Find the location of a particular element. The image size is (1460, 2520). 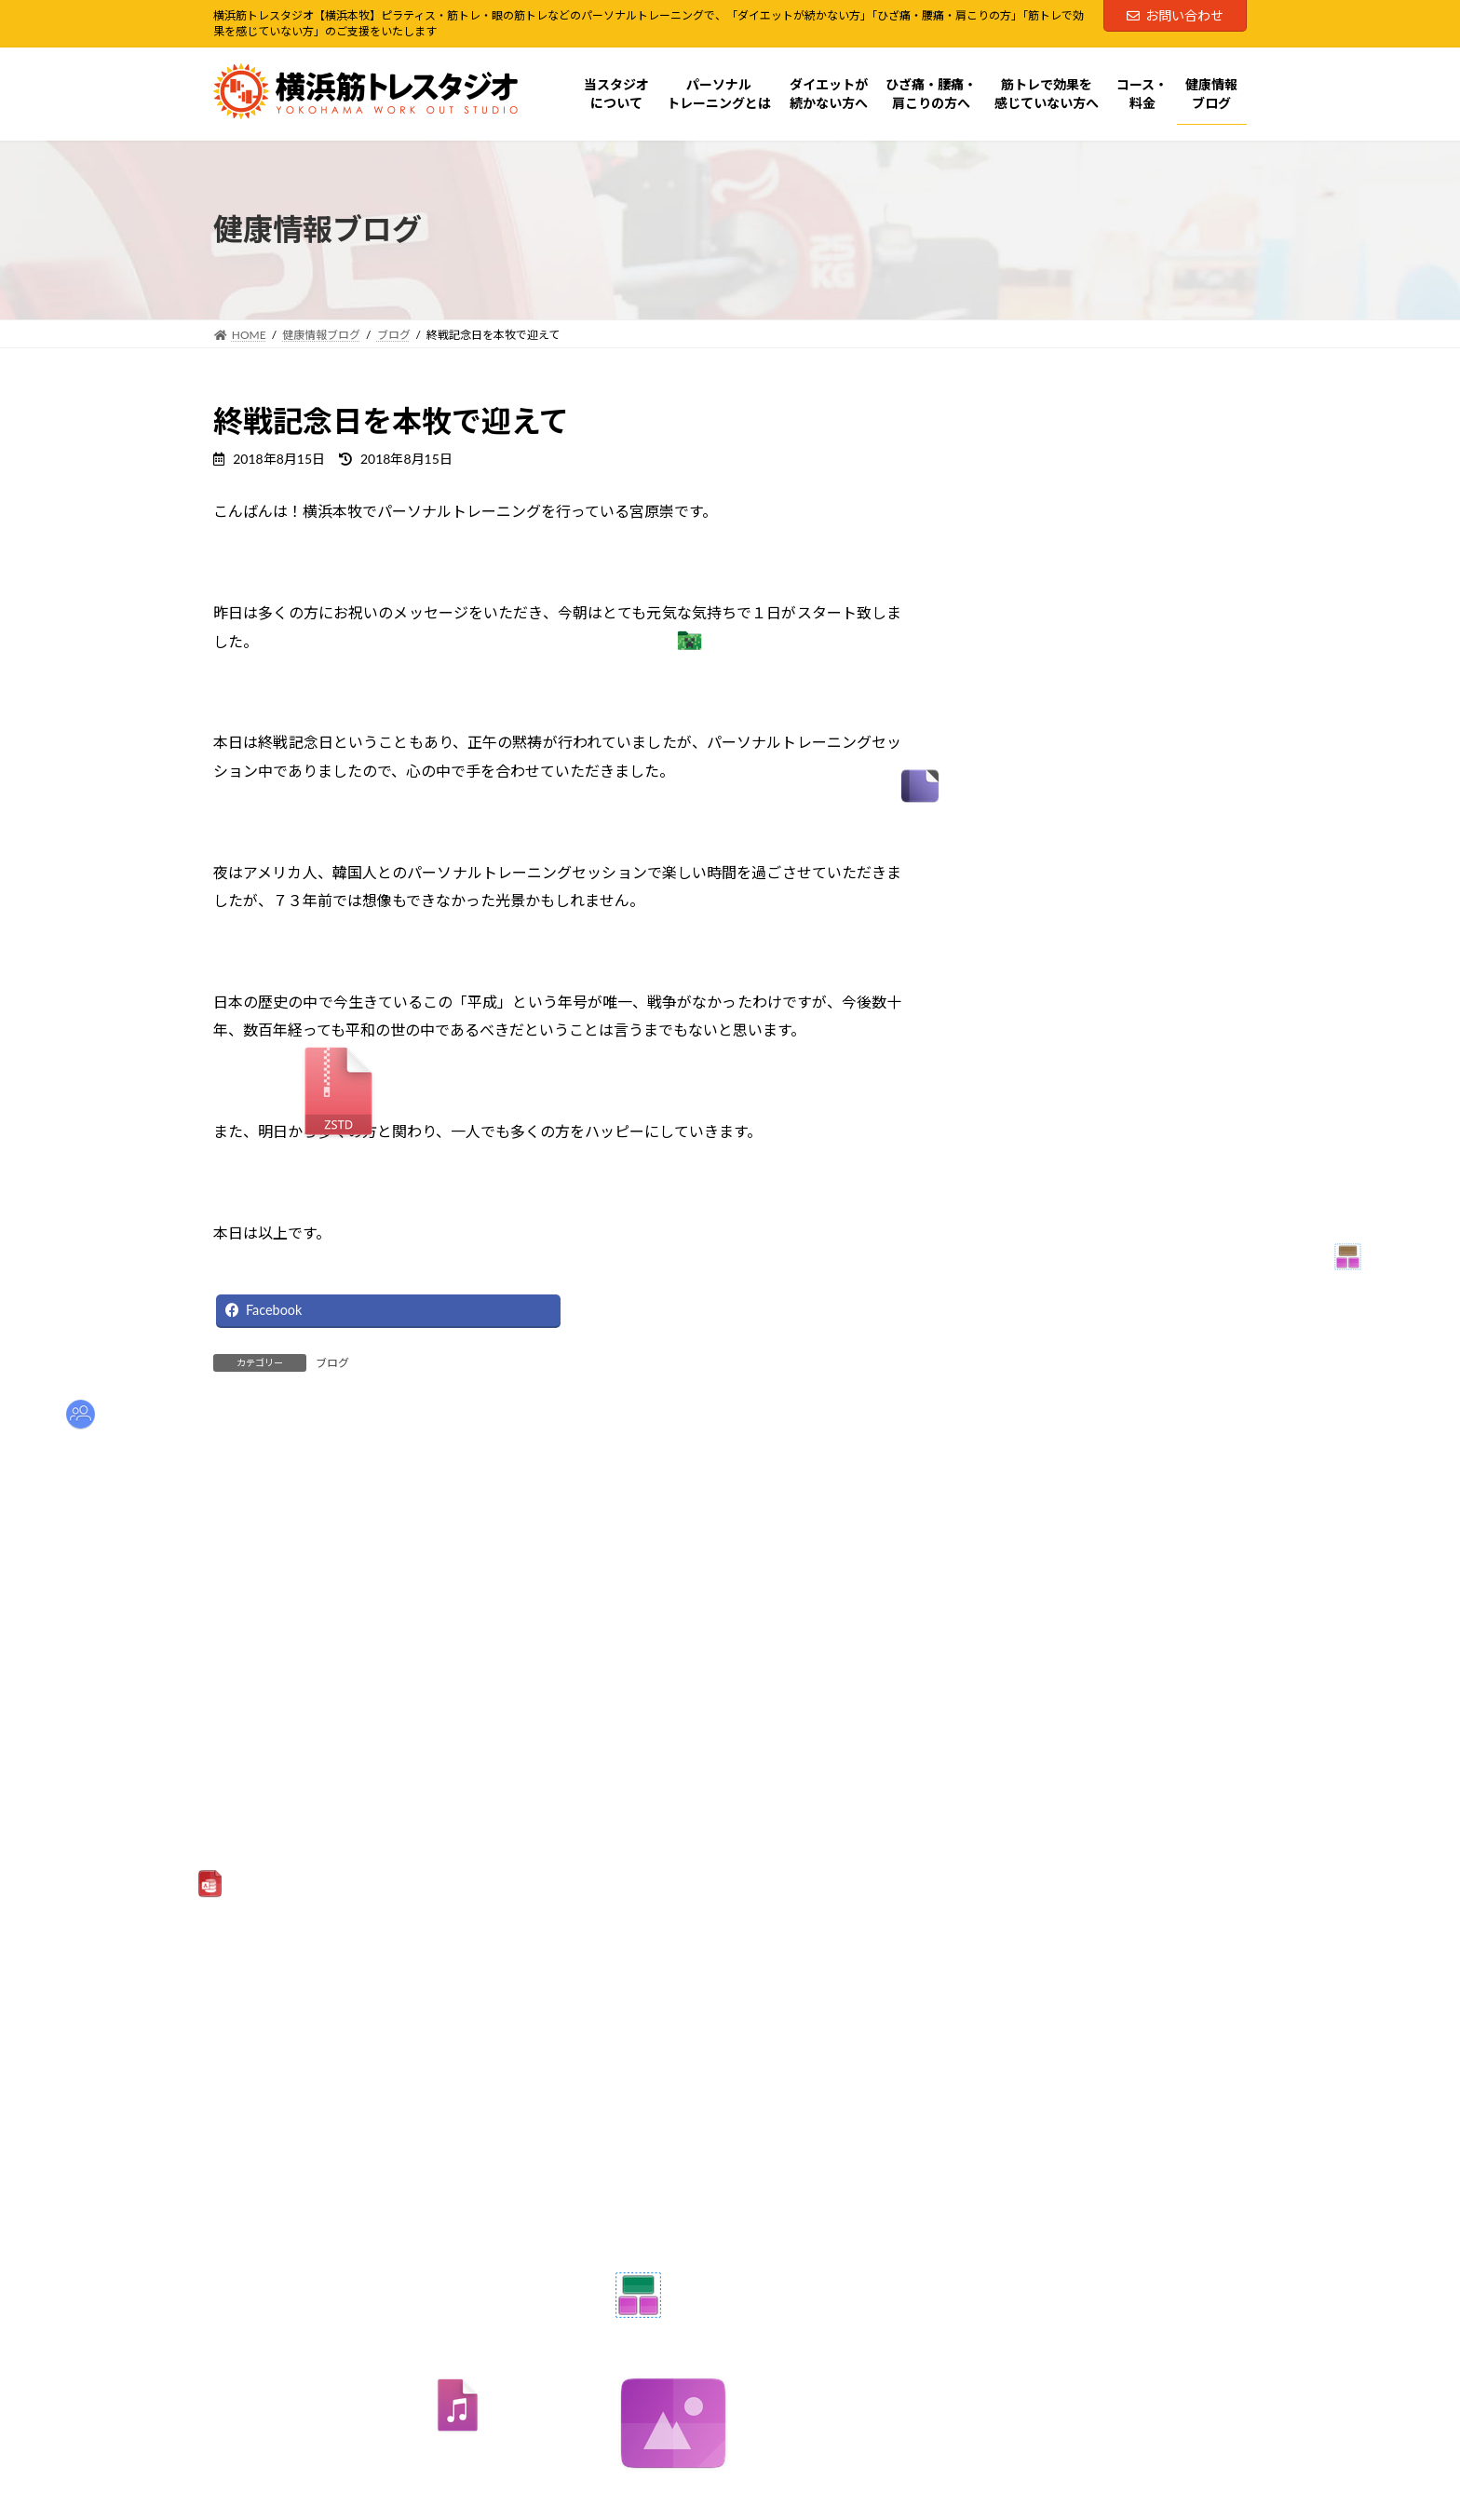

microsoft access database file is located at coordinates (210, 1883).